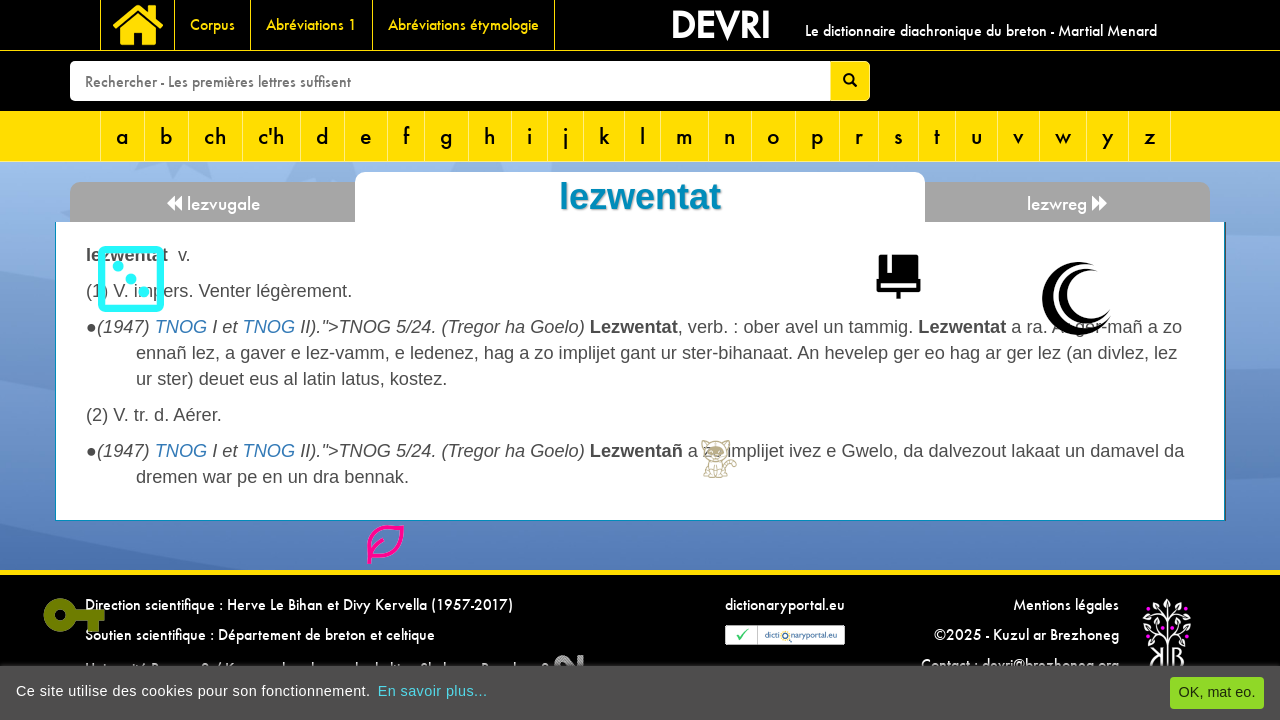 The image size is (1280, 720). I want to click on access security or authentication settings, so click(74, 615).